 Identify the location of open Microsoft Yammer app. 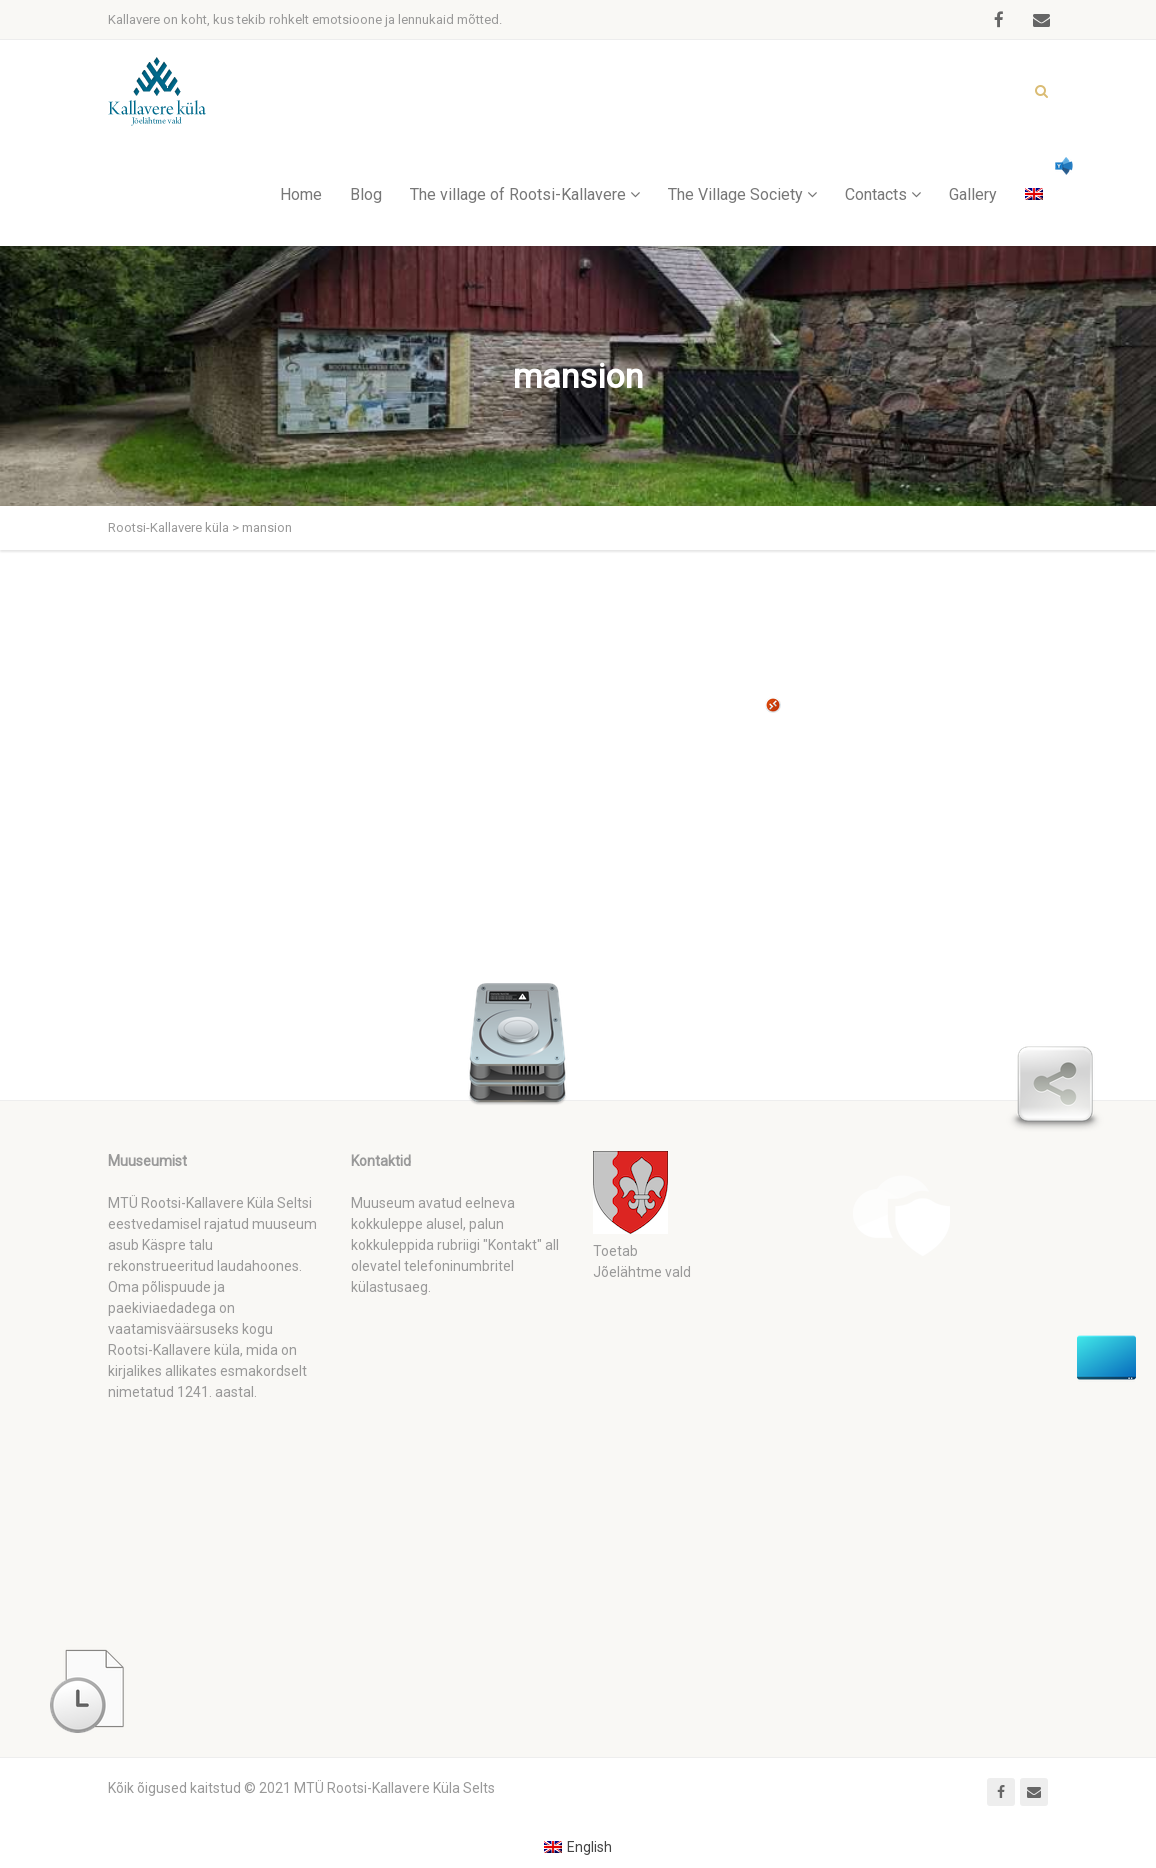
(1064, 166).